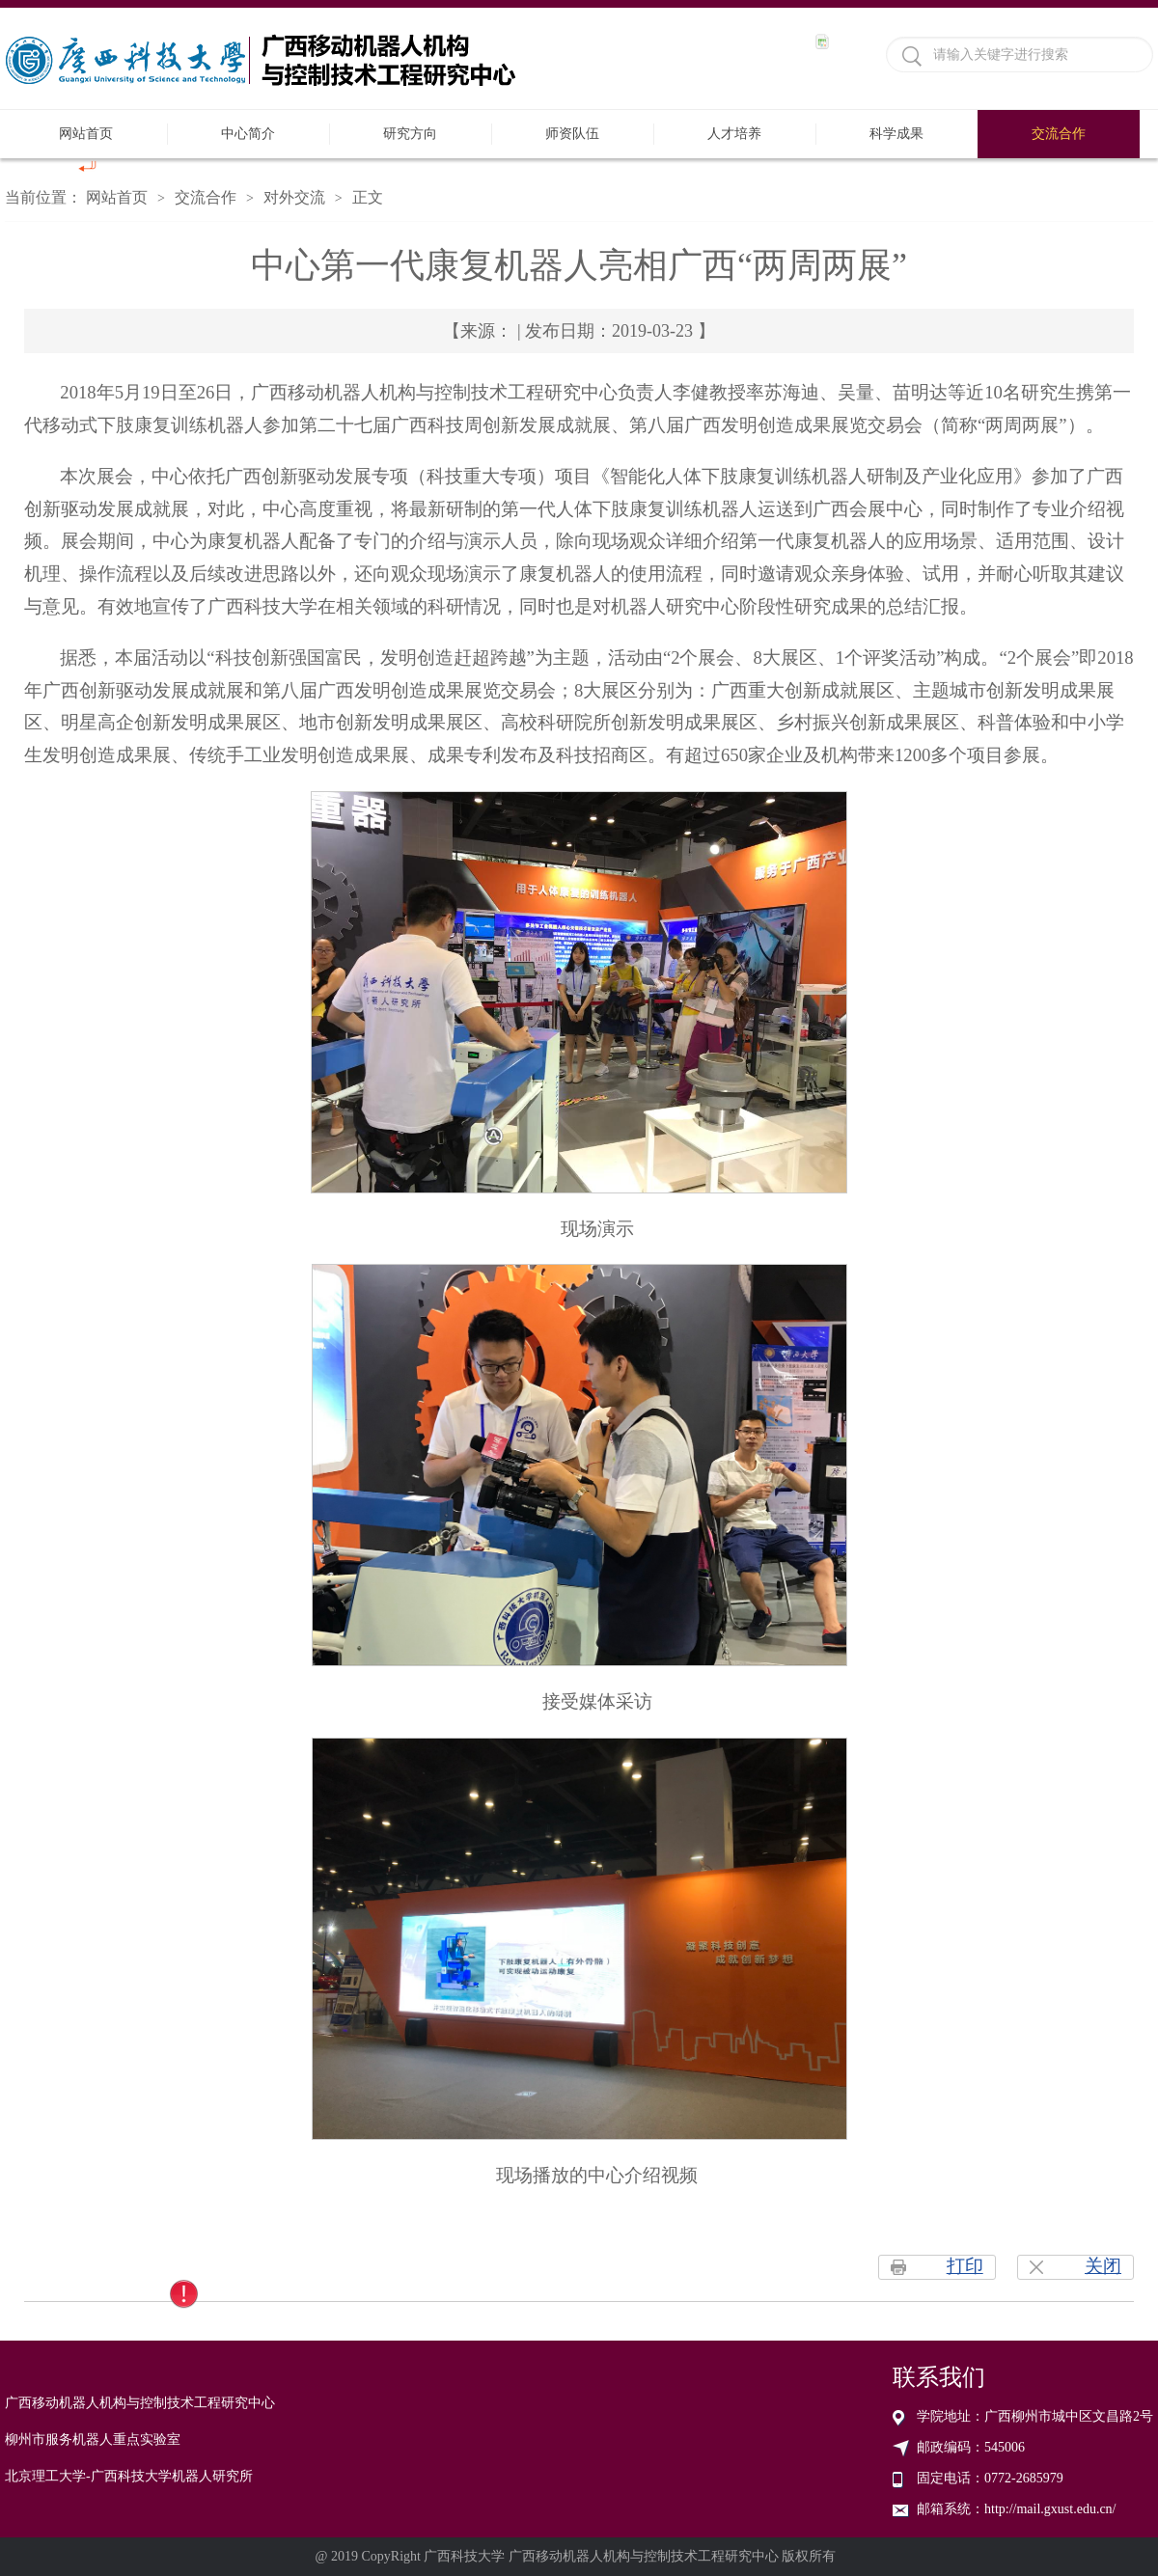 The image size is (1158, 2576). What do you see at coordinates (493, 1136) in the screenshot?
I see `open the software update manager` at bounding box center [493, 1136].